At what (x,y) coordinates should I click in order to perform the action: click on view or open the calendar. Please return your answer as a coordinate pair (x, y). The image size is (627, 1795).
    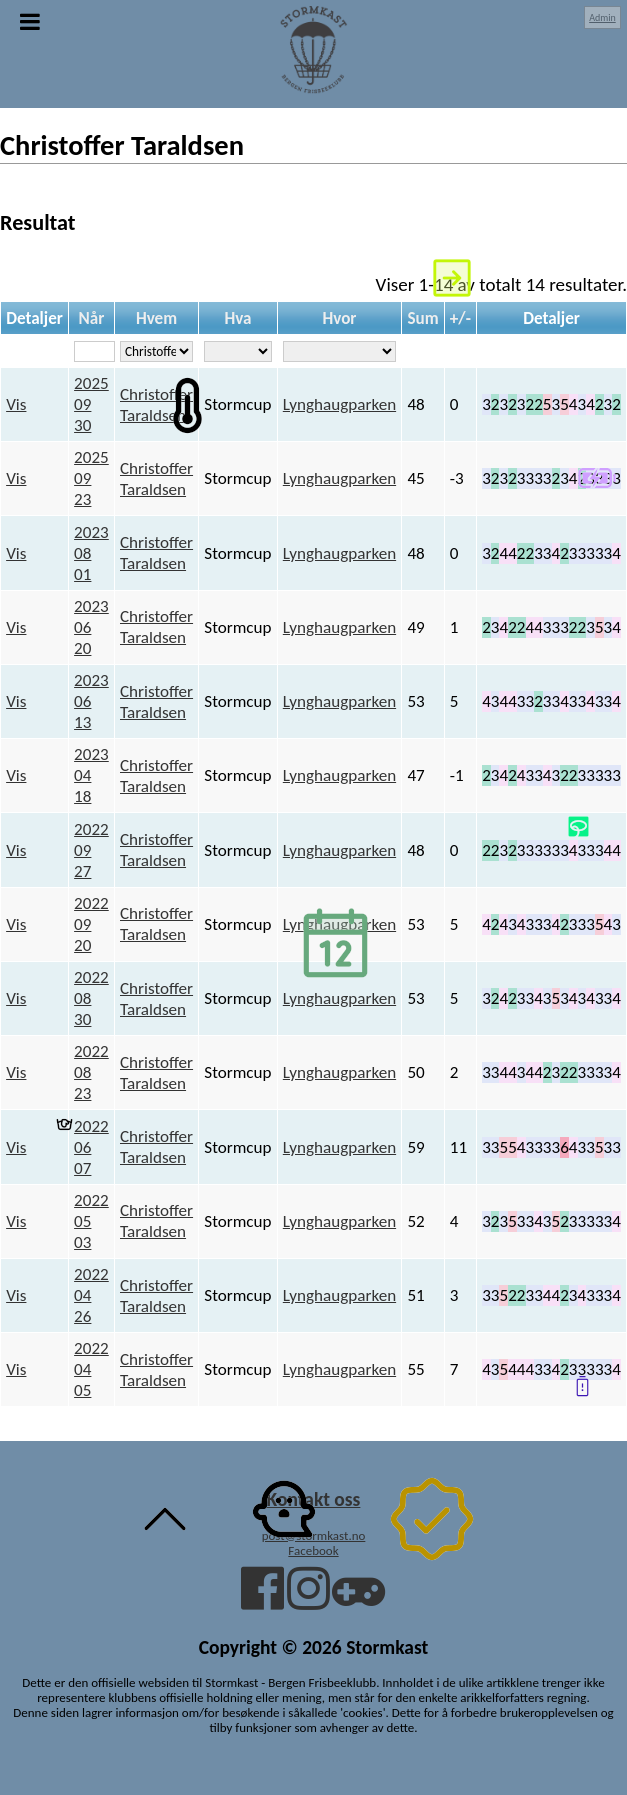
    Looking at the image, I should click on (335, 945).